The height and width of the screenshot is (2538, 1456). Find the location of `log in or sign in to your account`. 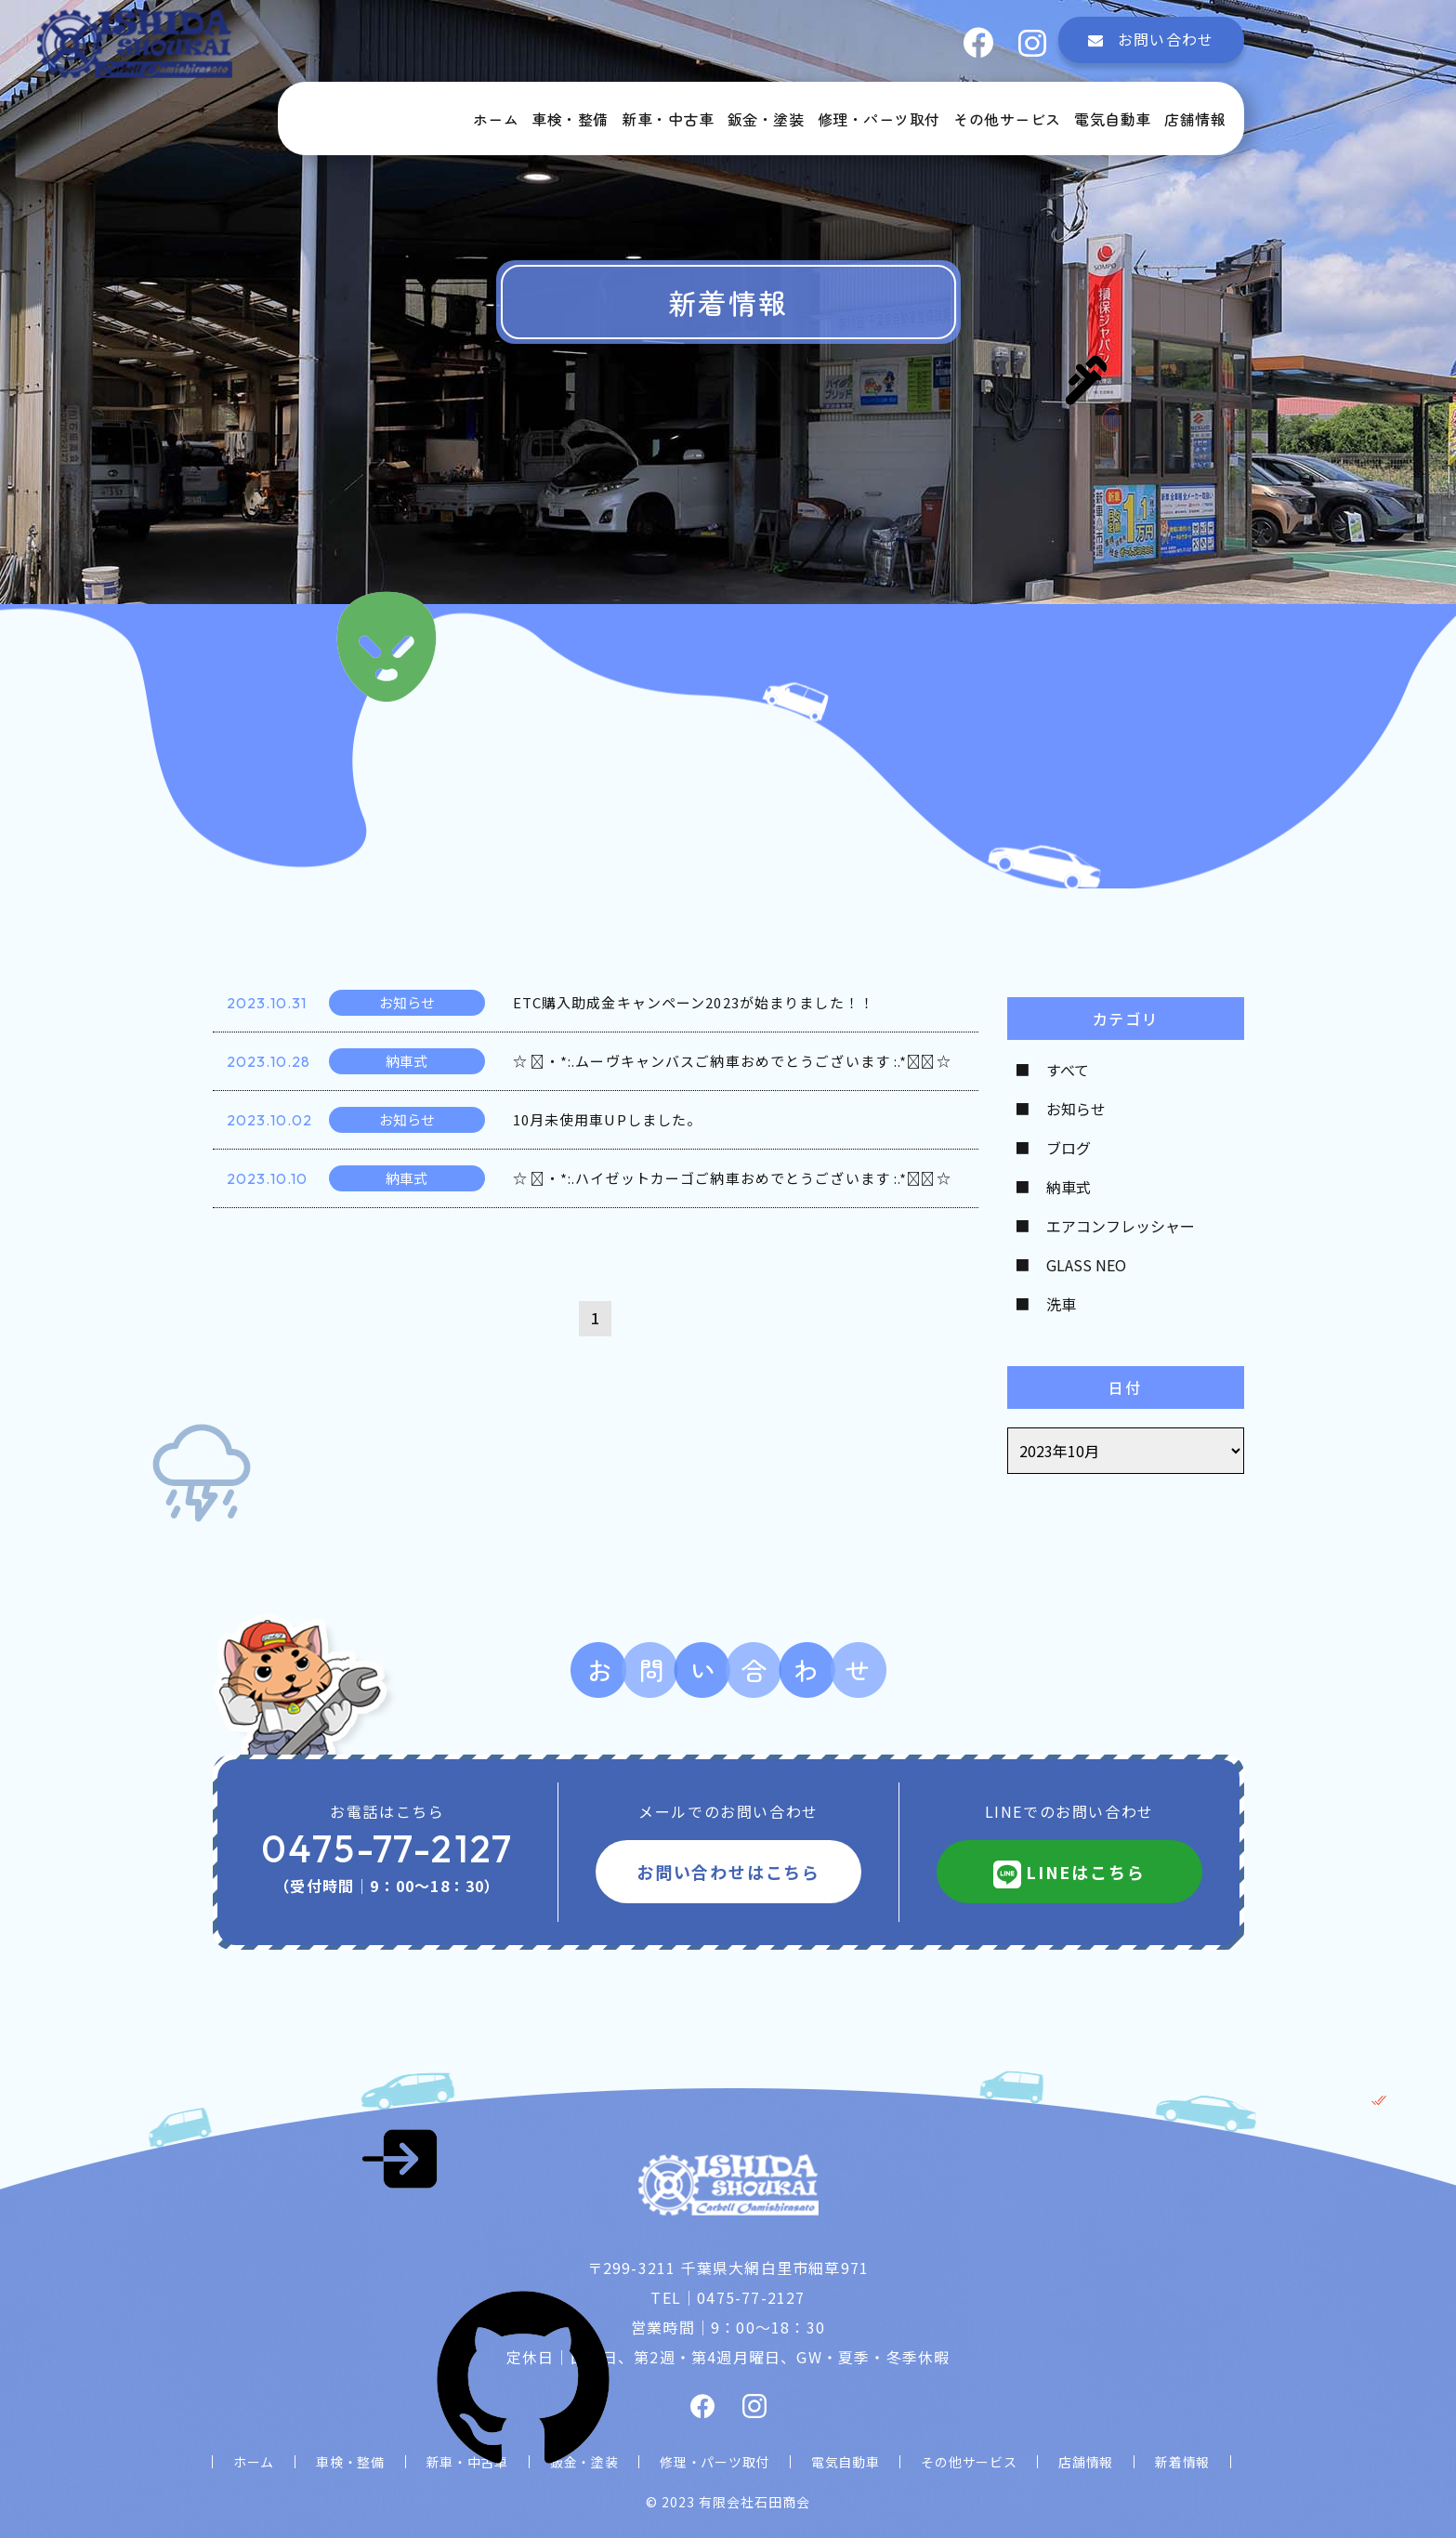

log in or sign in to your account is located at coordinates (400, 2159).